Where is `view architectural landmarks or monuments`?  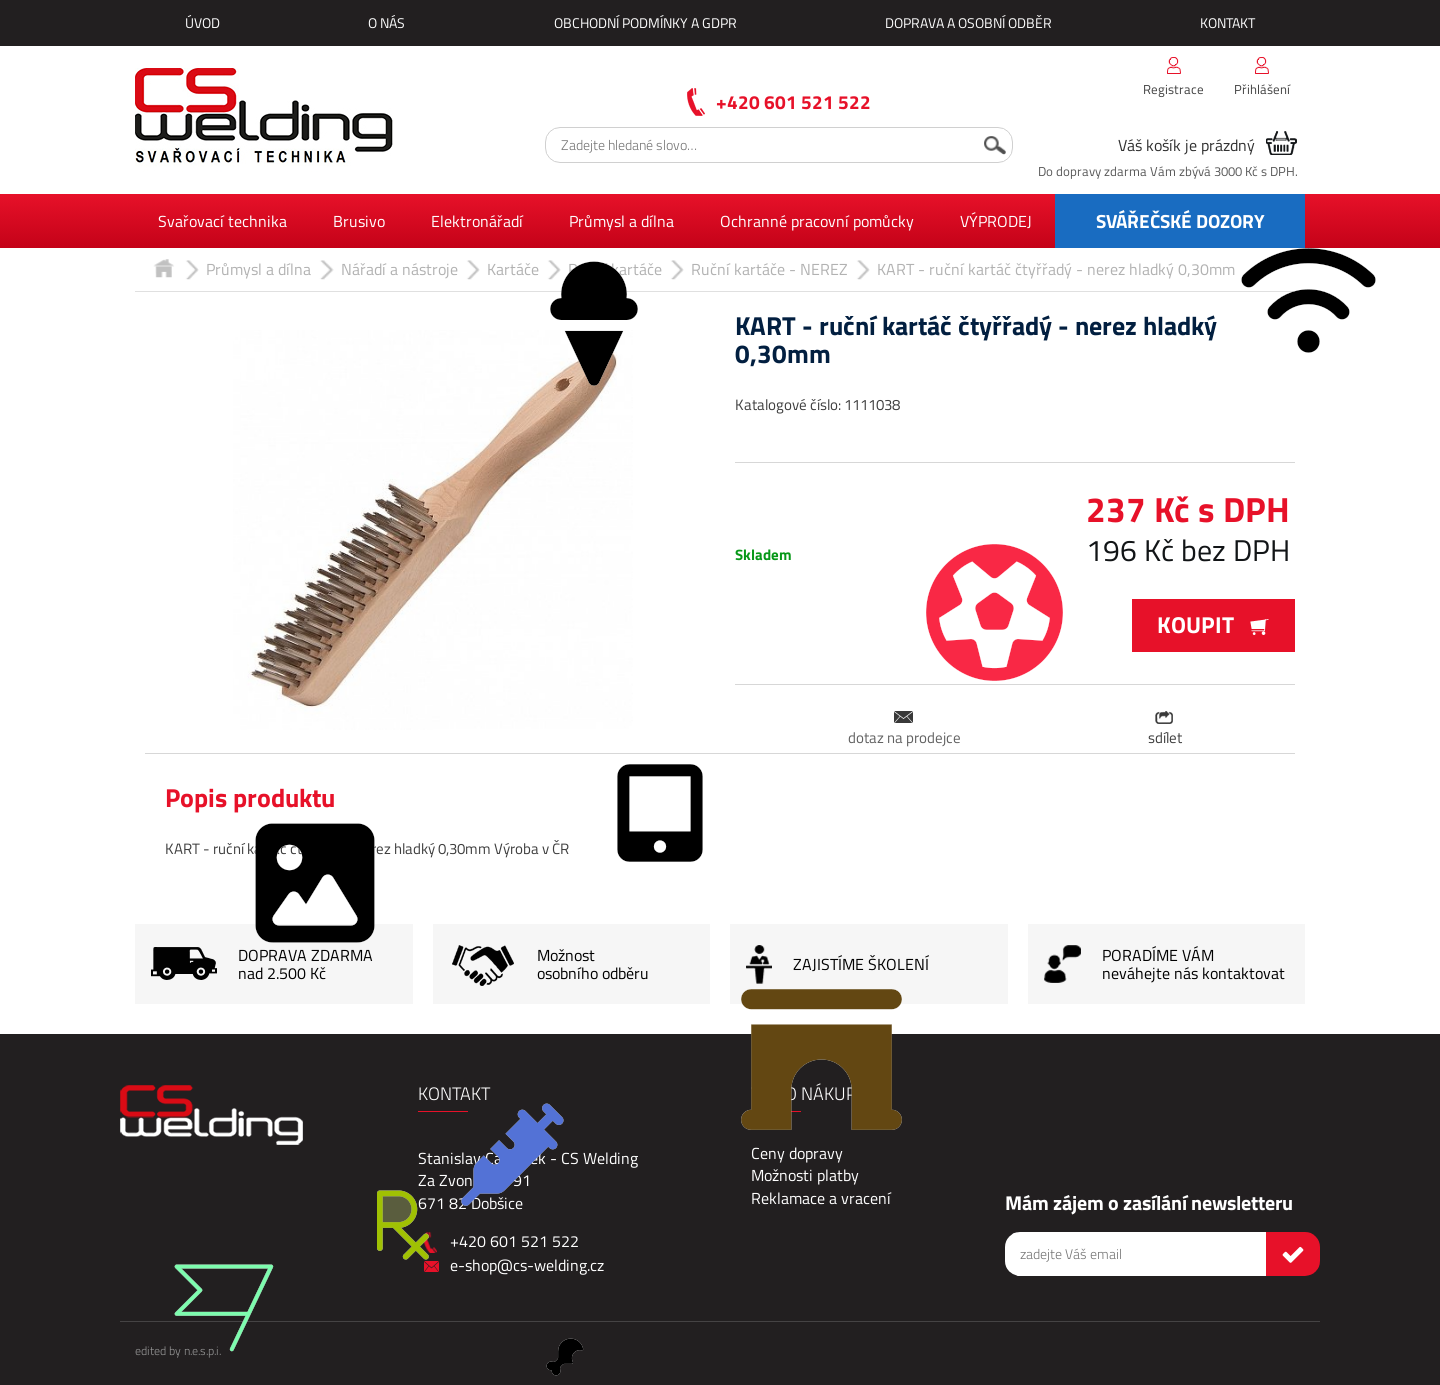
view architectural landmarks or monuments is located at coordinates (821, 1059).